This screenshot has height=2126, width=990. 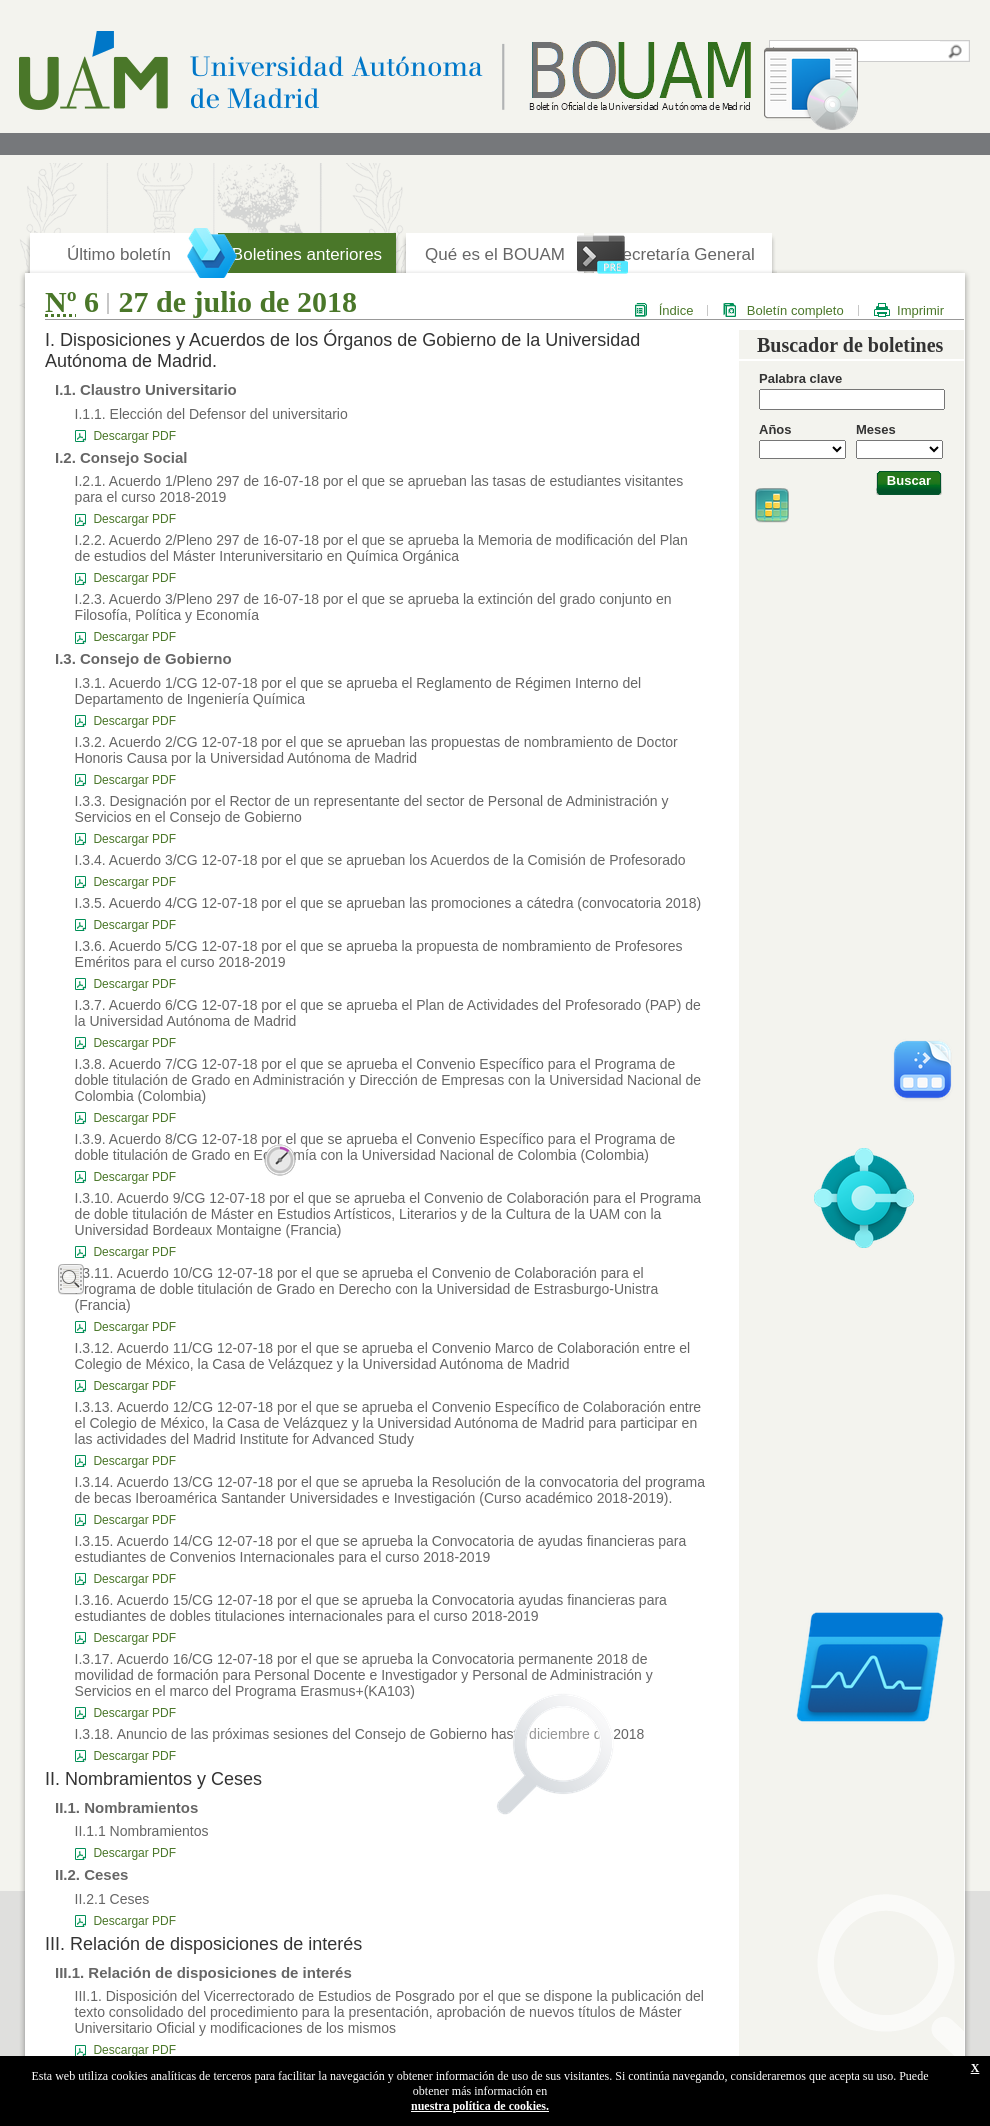 I want to click on open central app for managing connected devices, so click(x=864, y=1198).